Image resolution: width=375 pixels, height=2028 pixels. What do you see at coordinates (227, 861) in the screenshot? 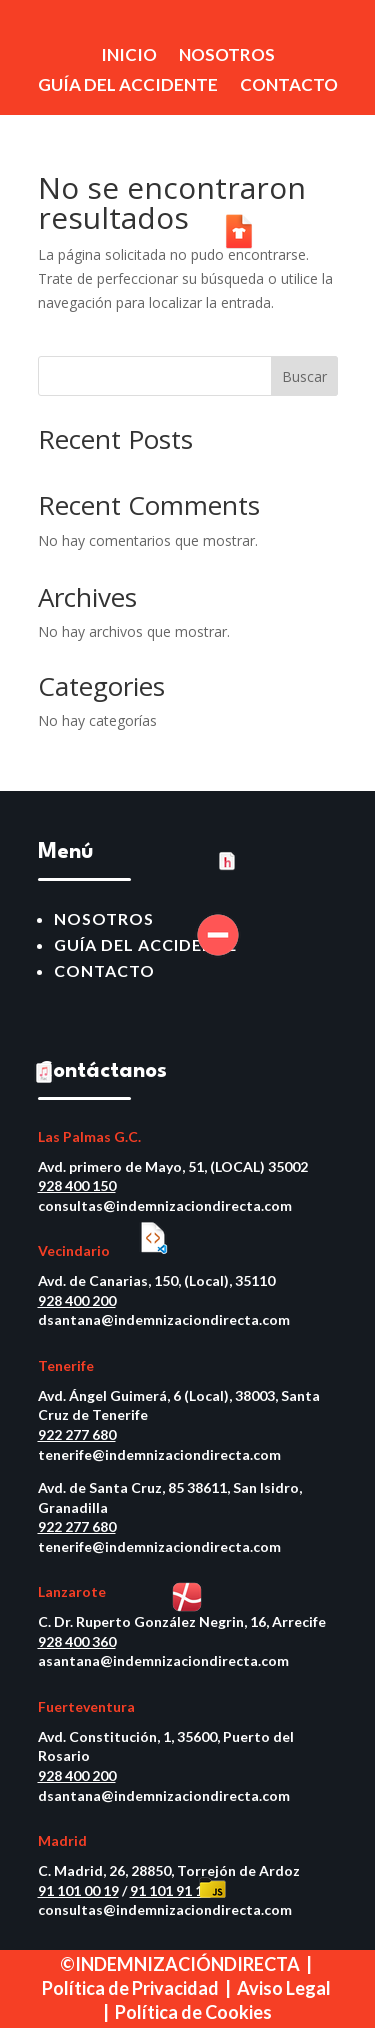
I see `c/c++ header file` at bounding box center [227, 861].